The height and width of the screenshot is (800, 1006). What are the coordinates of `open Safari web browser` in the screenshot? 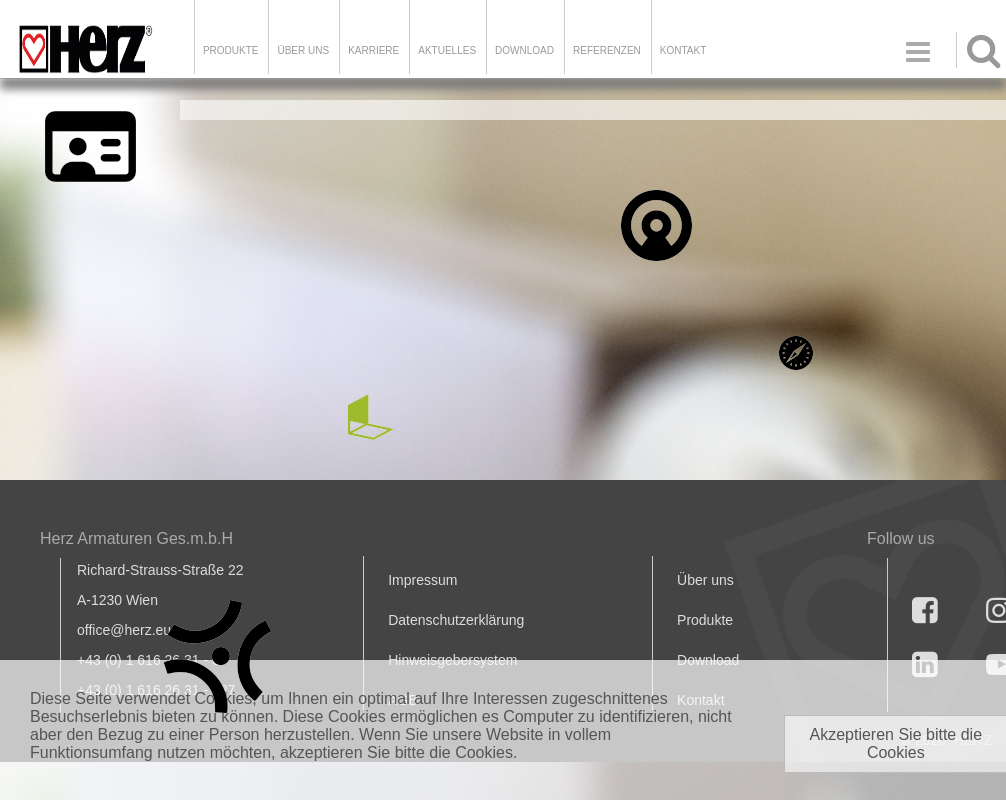 It's located at (796, 353).